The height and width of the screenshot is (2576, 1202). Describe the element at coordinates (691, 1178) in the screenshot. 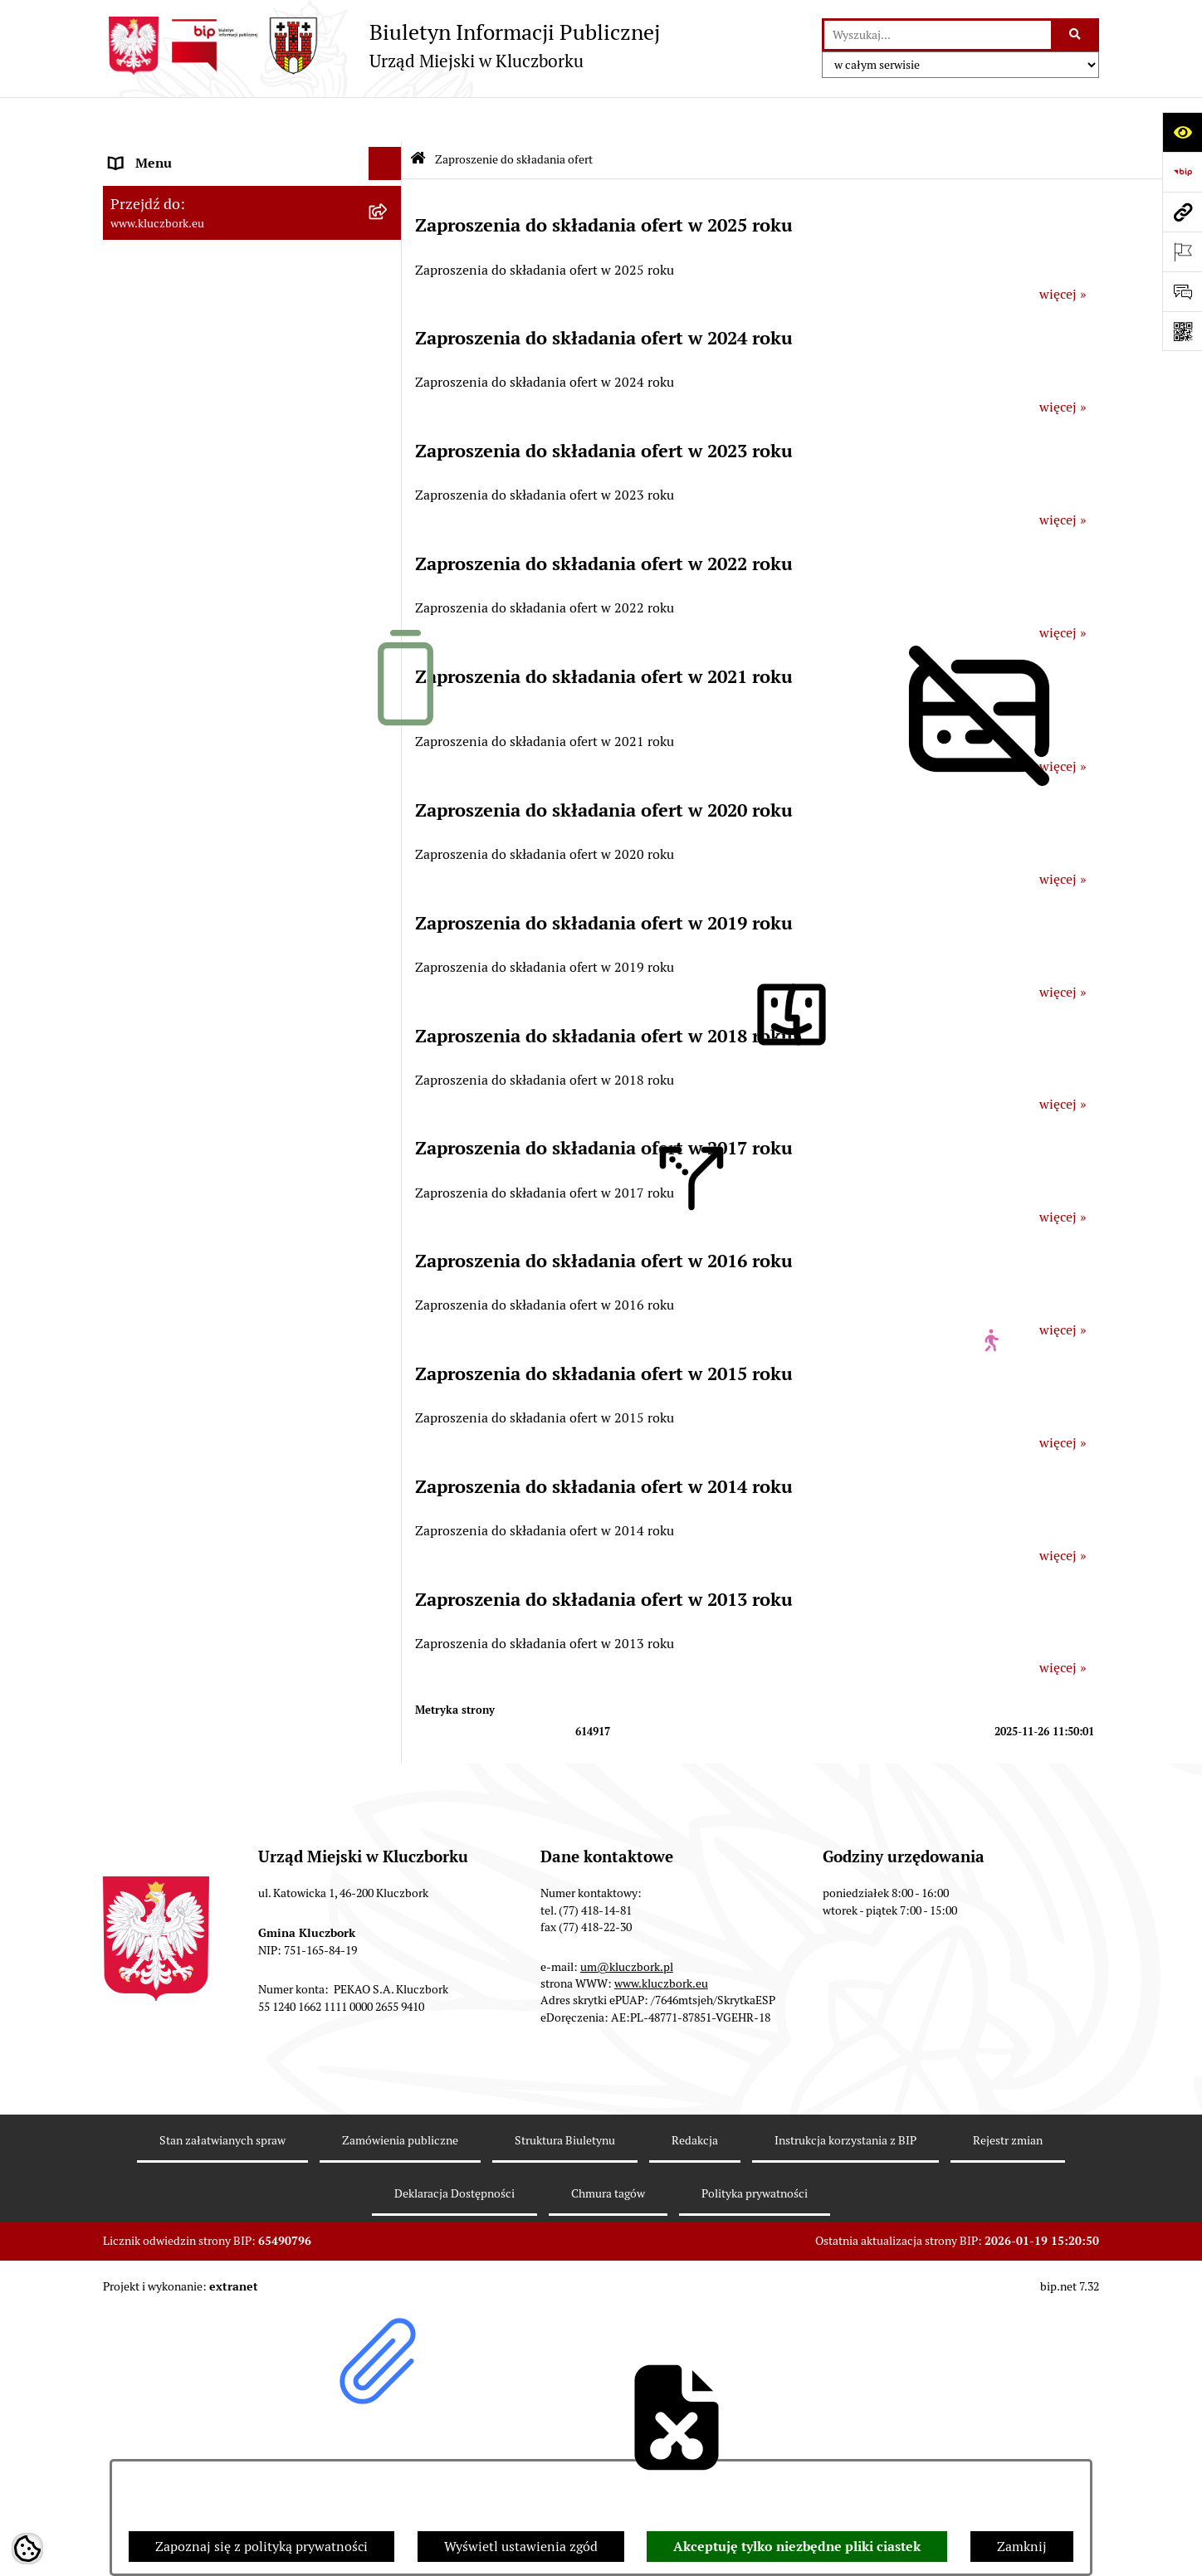

I see `take alternate route to the right` at that location.